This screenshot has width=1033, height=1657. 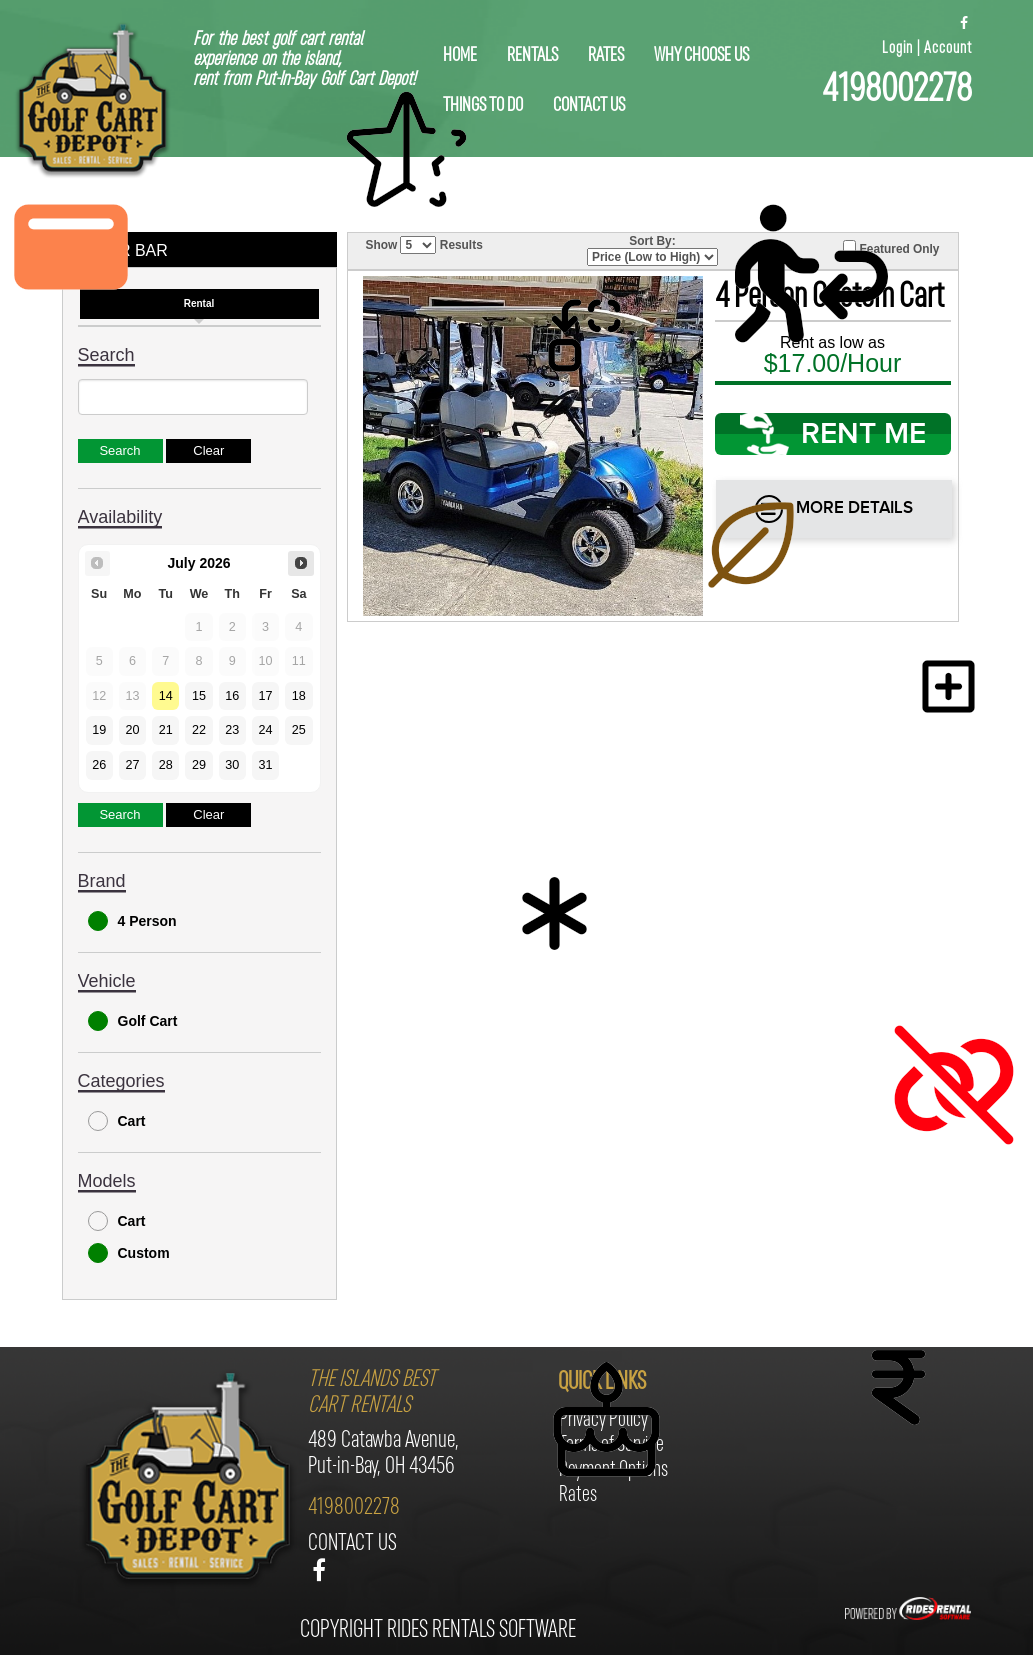 I want to click on maximize the current window to full screen, so click(x=71, y=247).